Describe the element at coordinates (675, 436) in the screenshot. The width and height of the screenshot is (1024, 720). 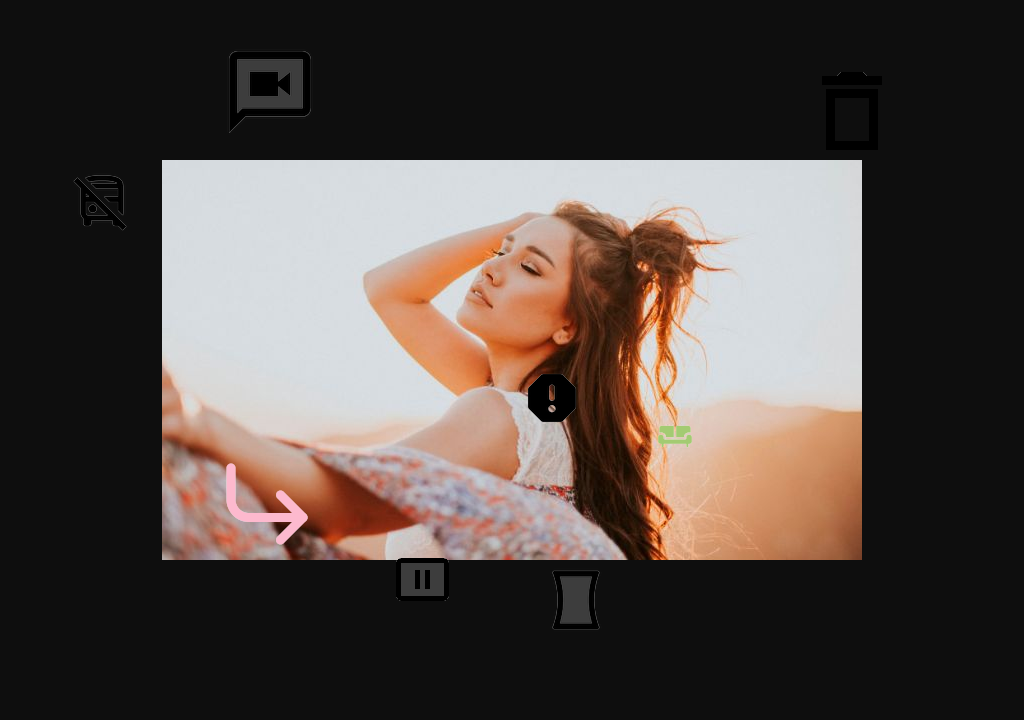
I see `browse furniture or home decor items` at that location.